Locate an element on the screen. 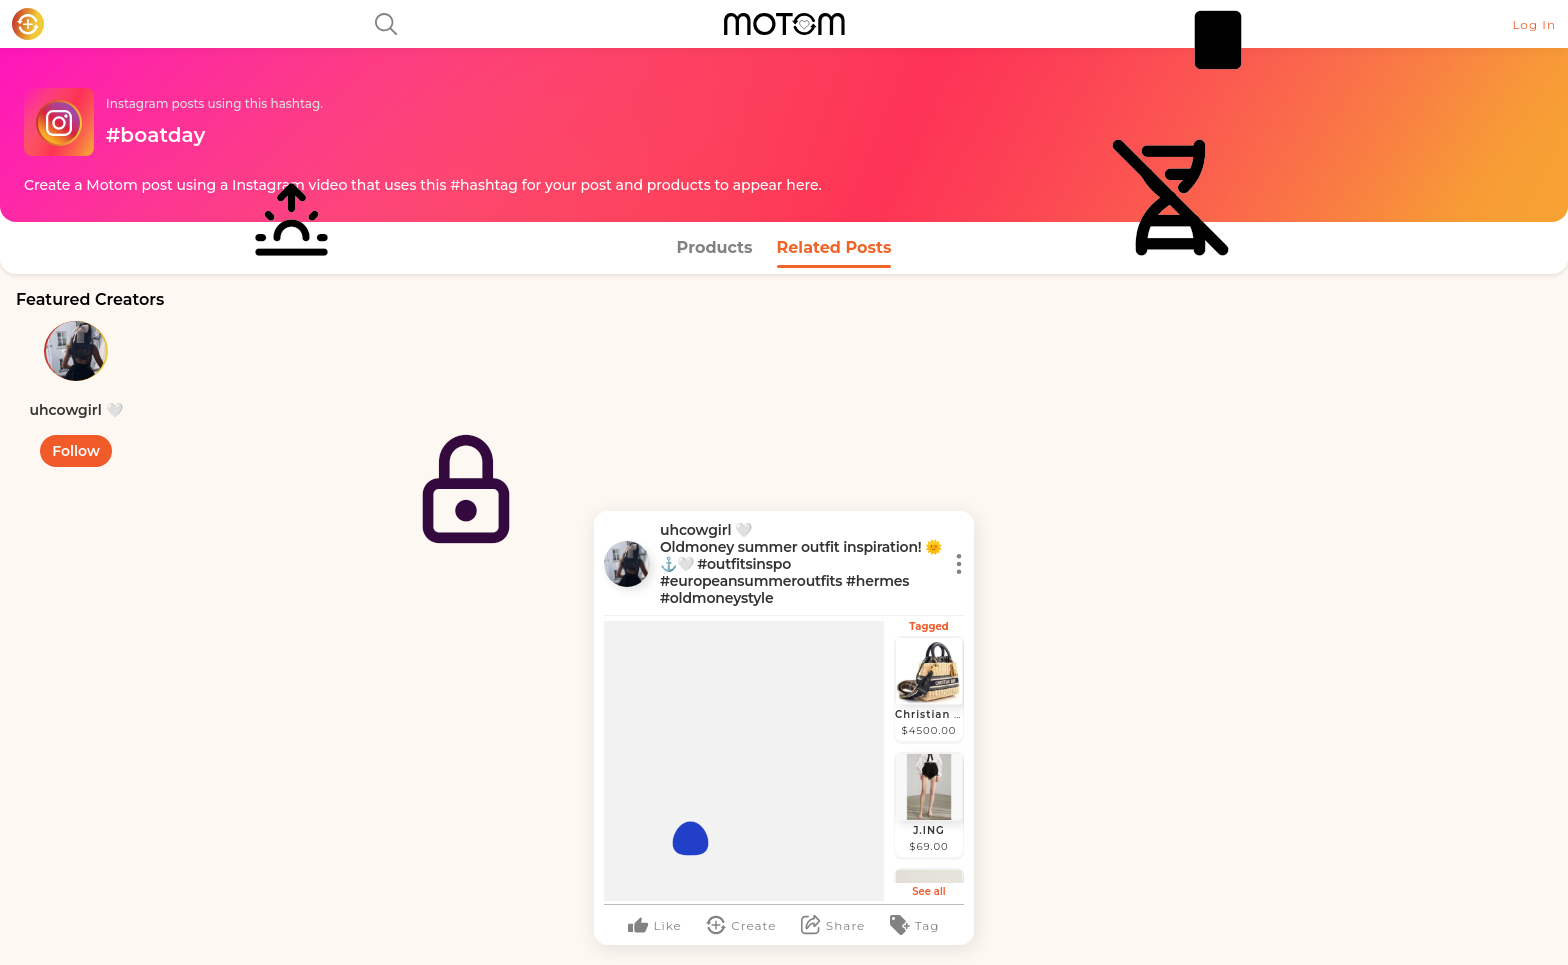 This screenshot has height=965, width=1568. switch to single column layout is located at coordinates (1218, 40).